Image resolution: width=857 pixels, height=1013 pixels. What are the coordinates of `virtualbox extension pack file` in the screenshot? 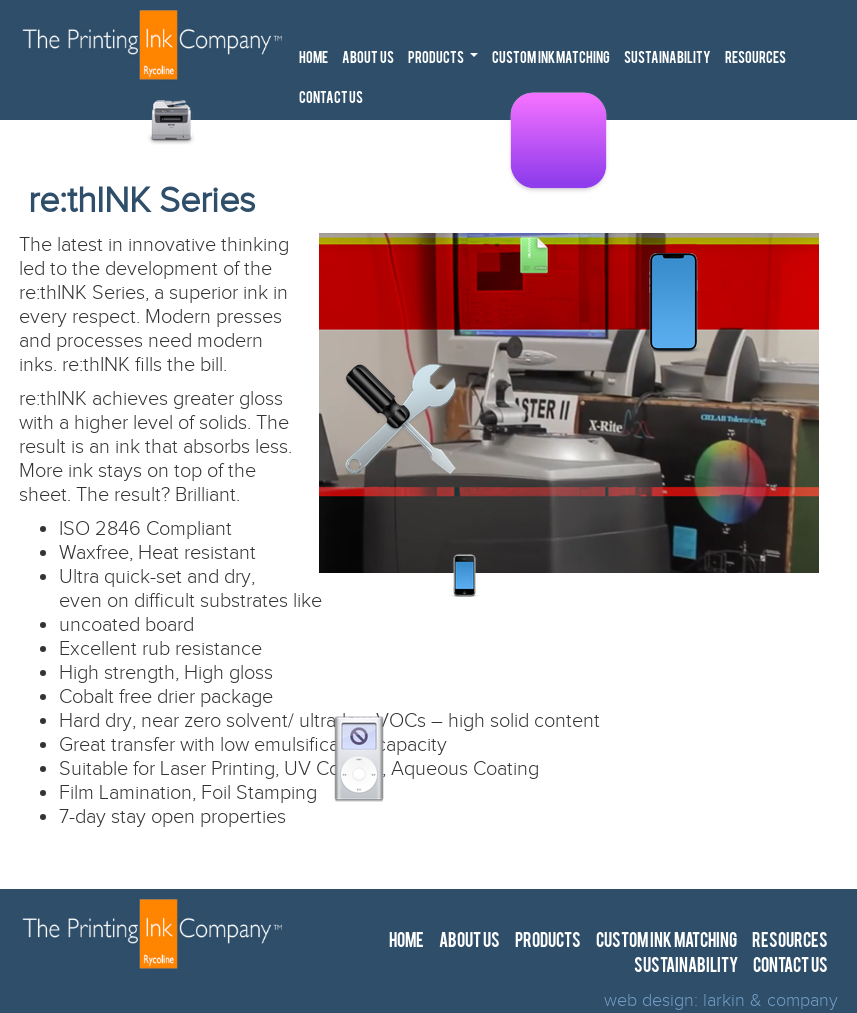 It's located at (534, 256).